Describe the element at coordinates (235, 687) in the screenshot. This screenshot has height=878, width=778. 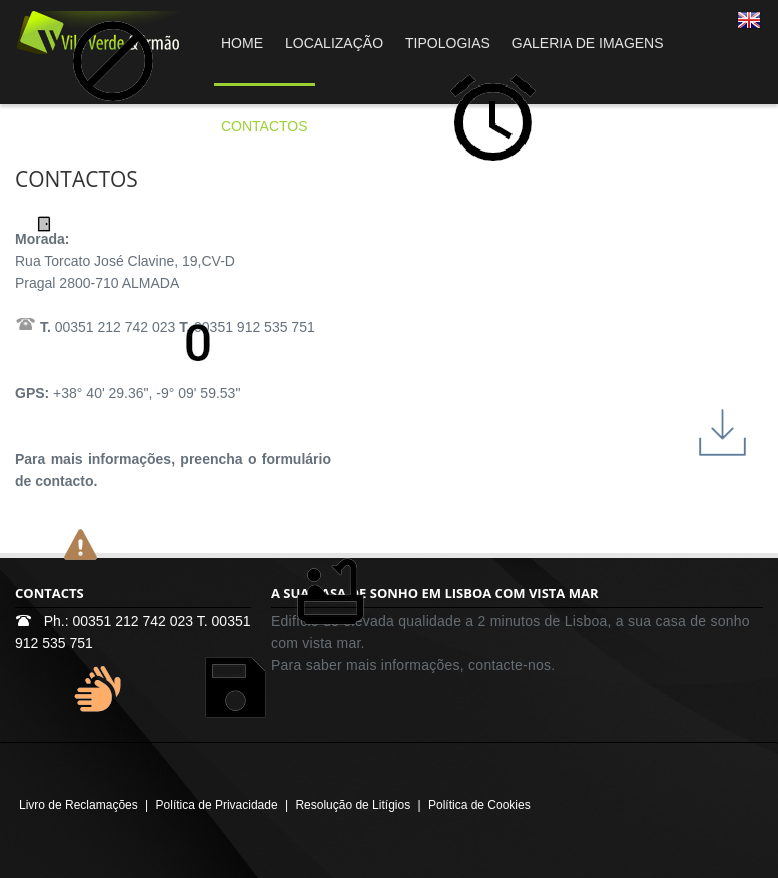
I see `save current file or document` at that location.